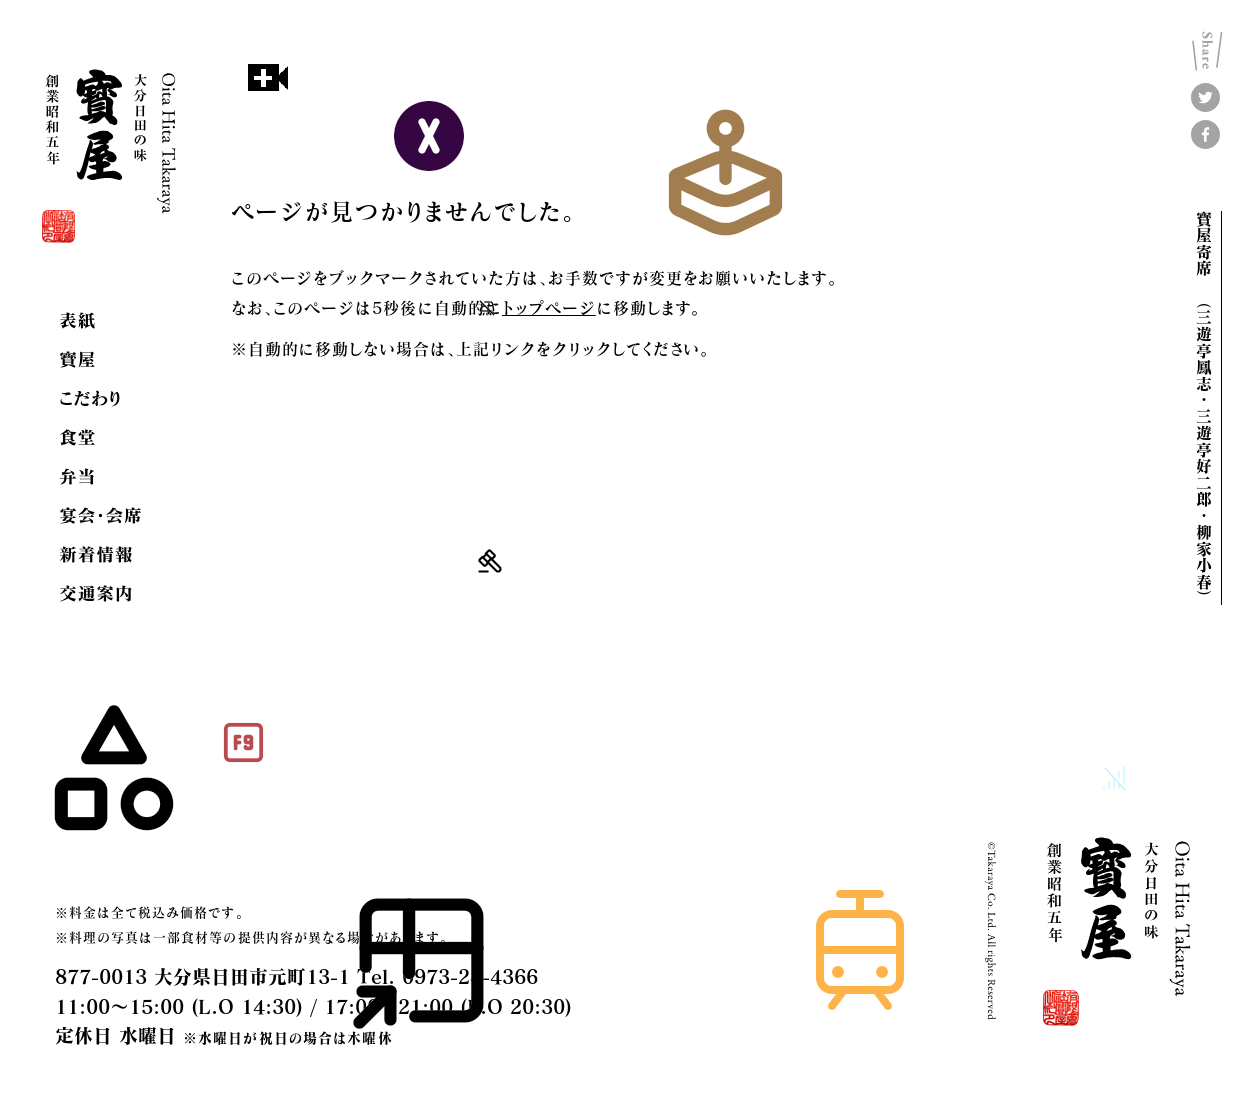 Image resolution: width=1240 pixels, height=1101 pixels. I want to click on create a shortcut to this table, so click(421, 960).